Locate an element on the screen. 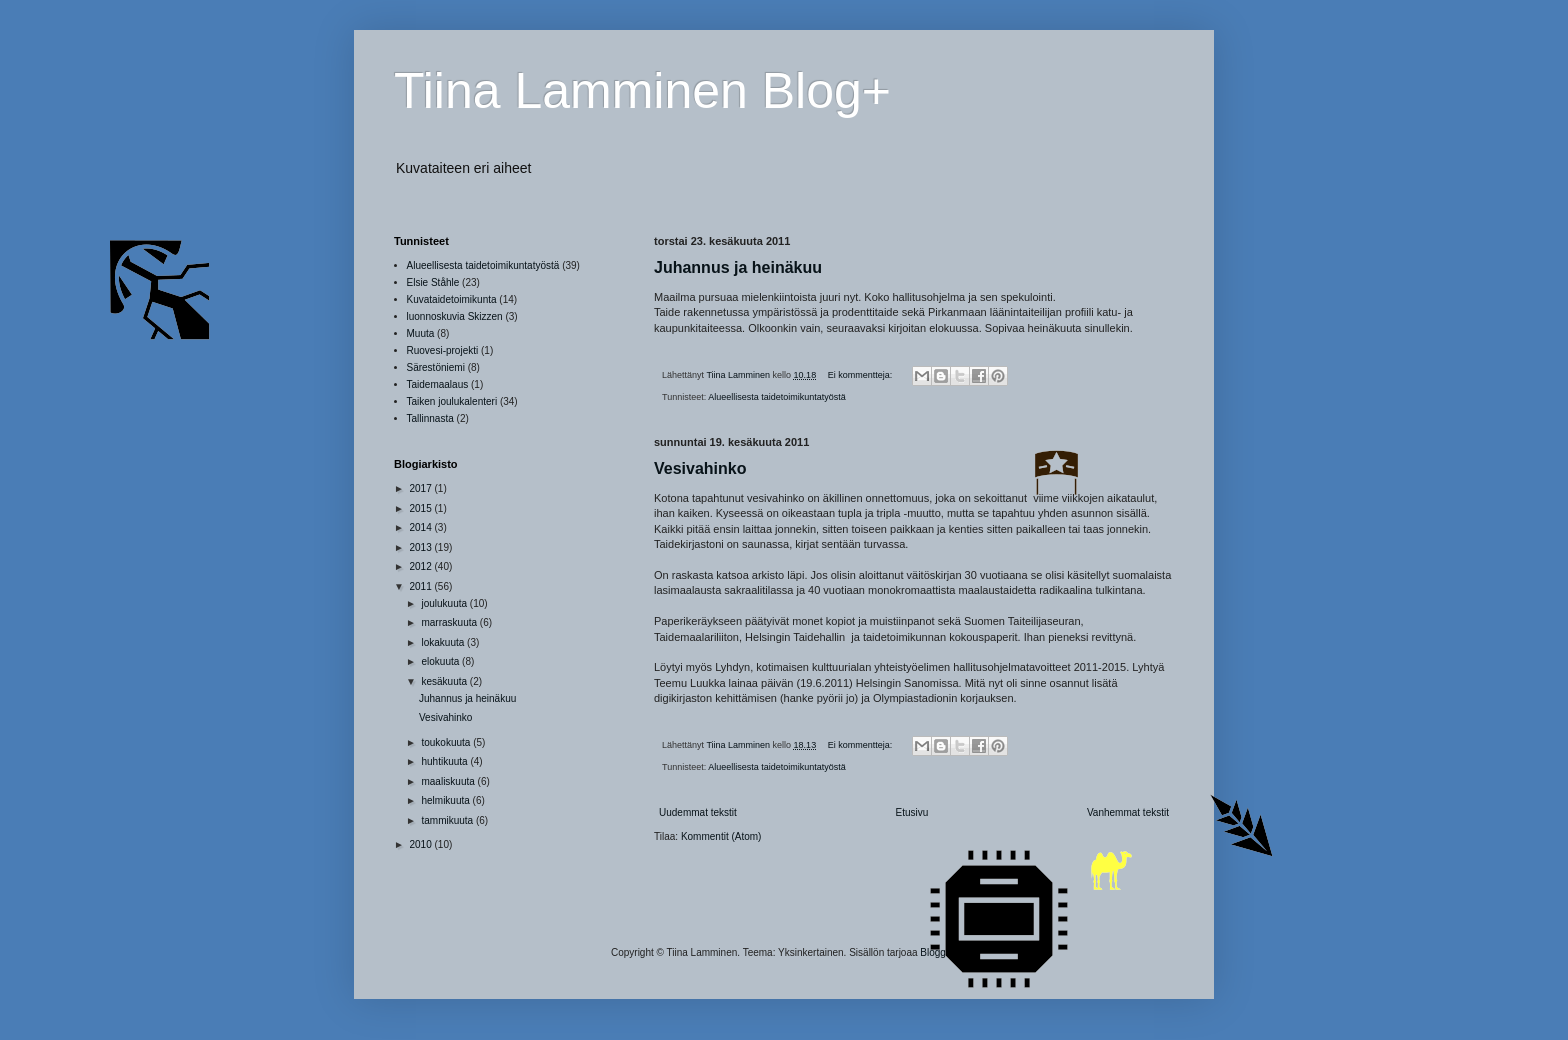 The width and height of the screenshot is (1568, 1040). activate a power-up or special ability is located at coordinates (159, 289).